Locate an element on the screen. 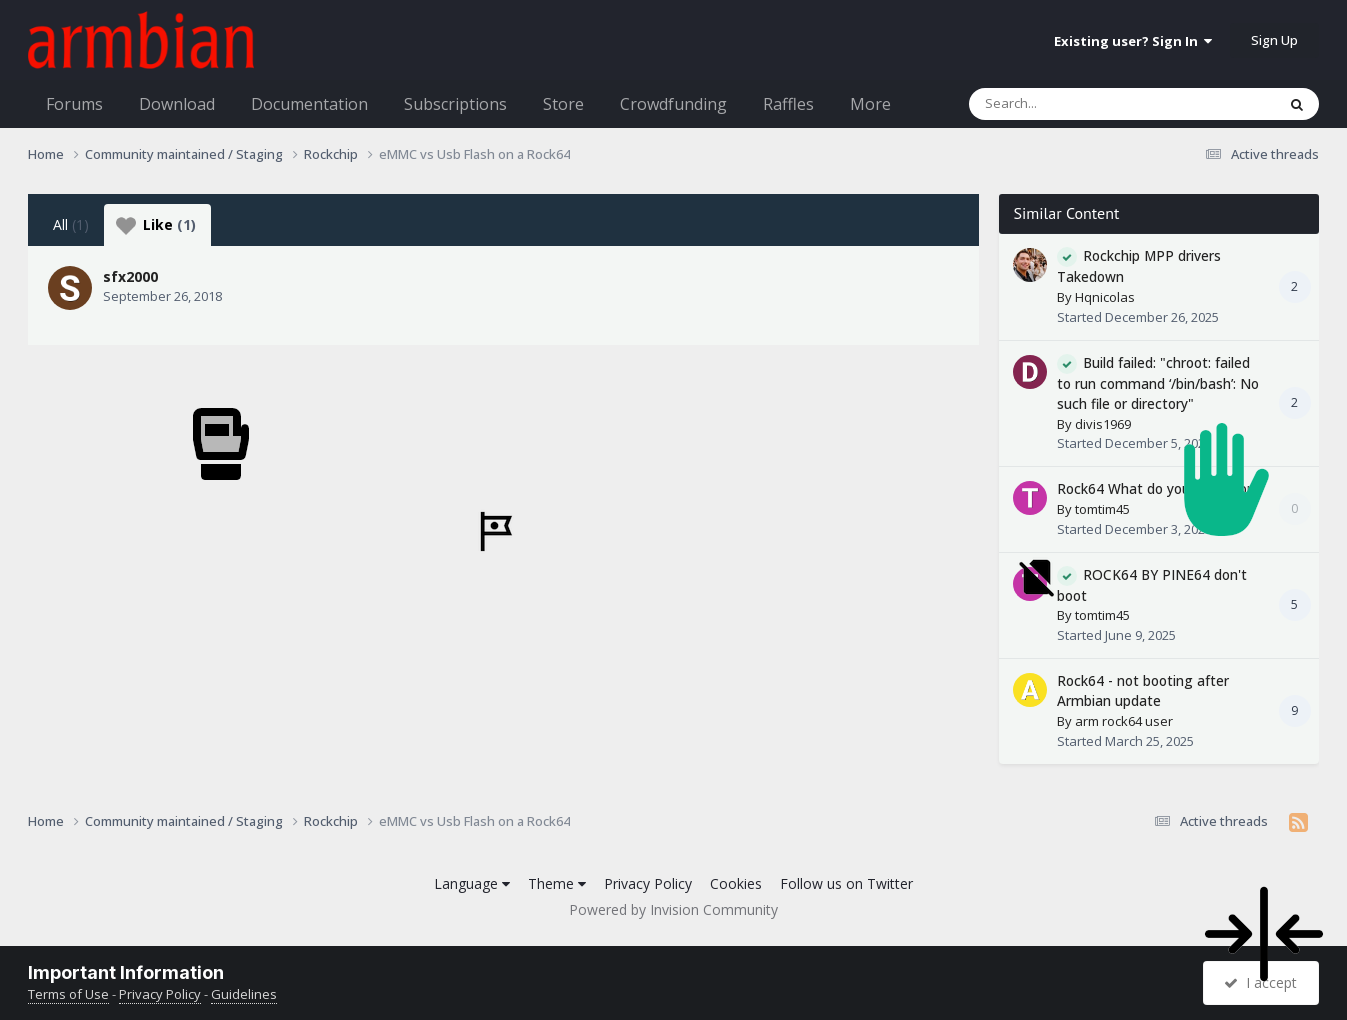  collapse or minimize horizontal content is located at coordinates (1264, 934).